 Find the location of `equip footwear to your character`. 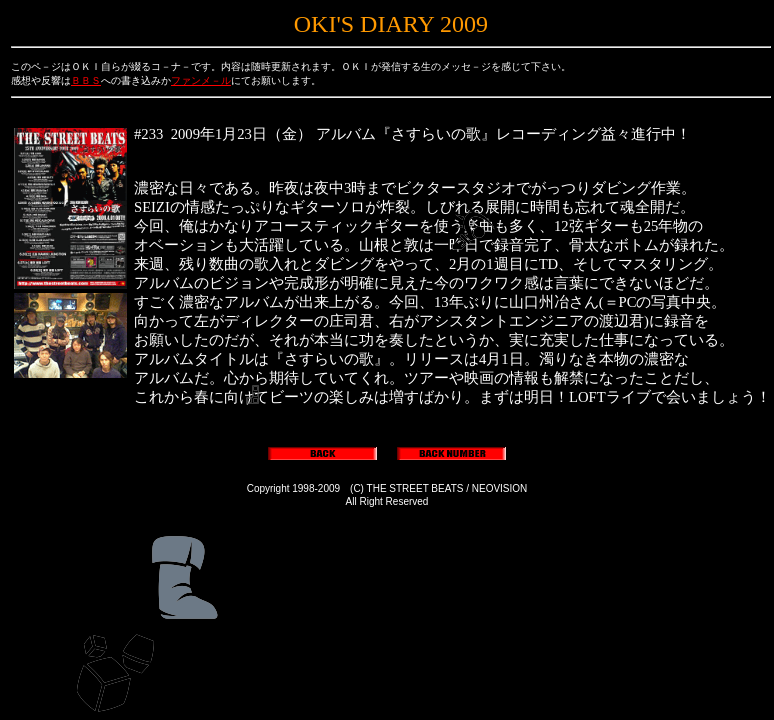

equip footwear to your character is located at coordinates (179, 577).